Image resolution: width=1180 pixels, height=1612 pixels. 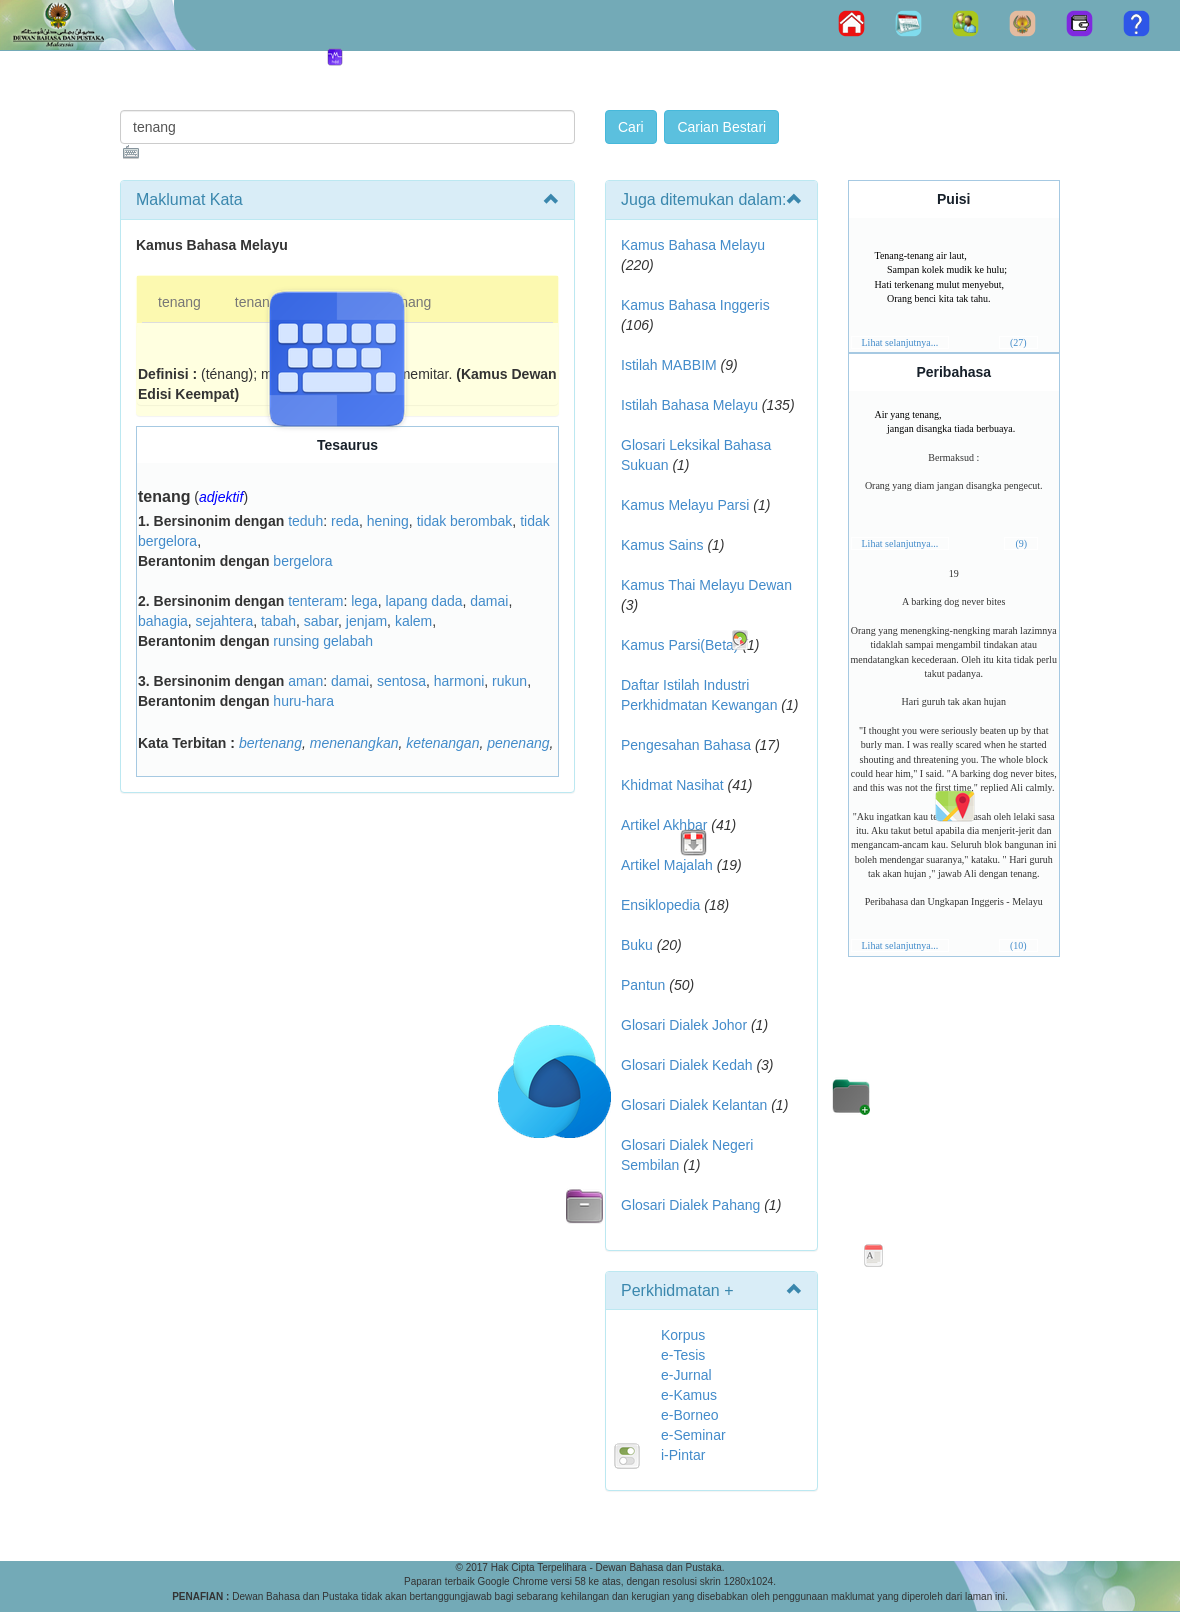 What do you see at coordinates (873, 1255) in the screenshot?
I see `open the books or e-reader app` at bounding box center [873, 1255].